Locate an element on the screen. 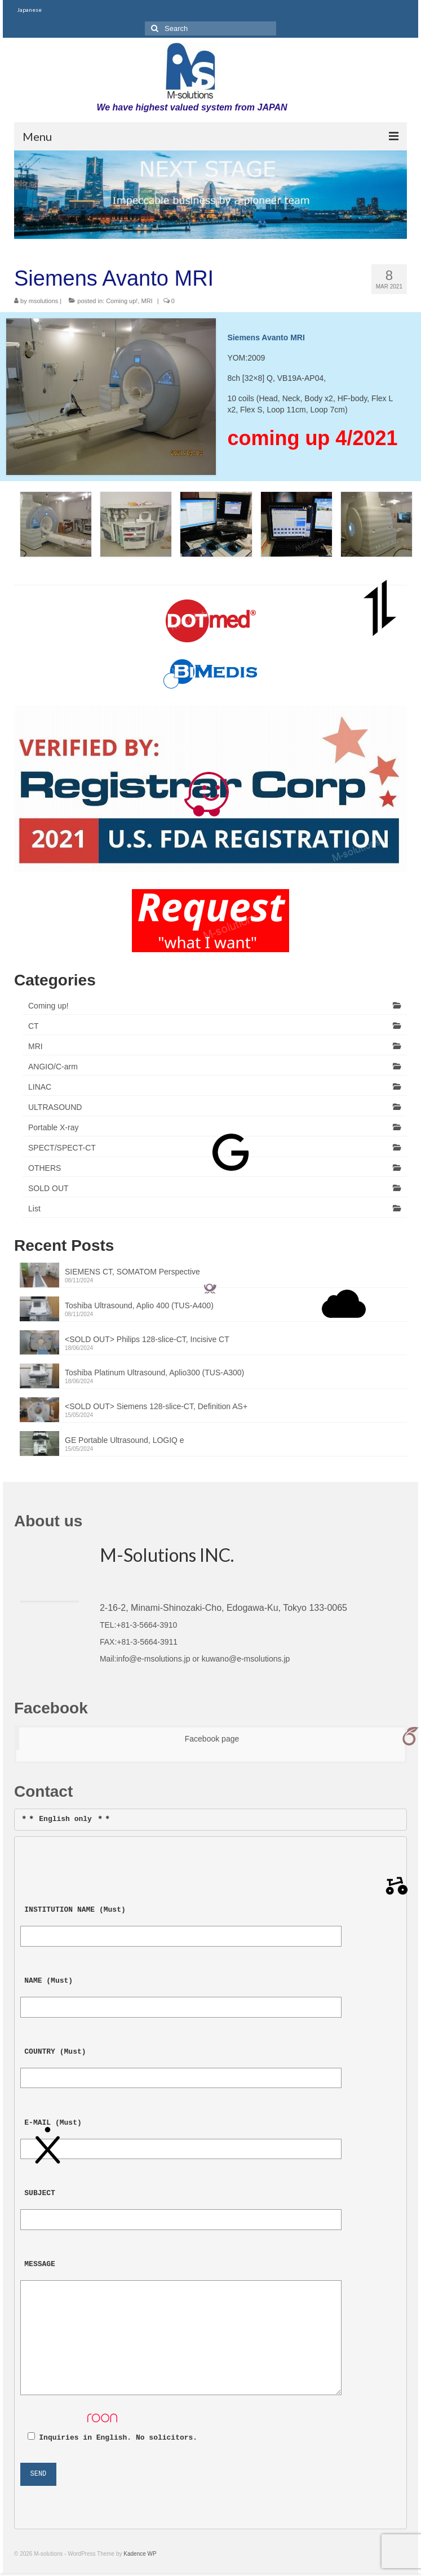 This screenshot has width=421, height=2576. open Overleaf LaTeX editor is located at coordinates (410, 1736).